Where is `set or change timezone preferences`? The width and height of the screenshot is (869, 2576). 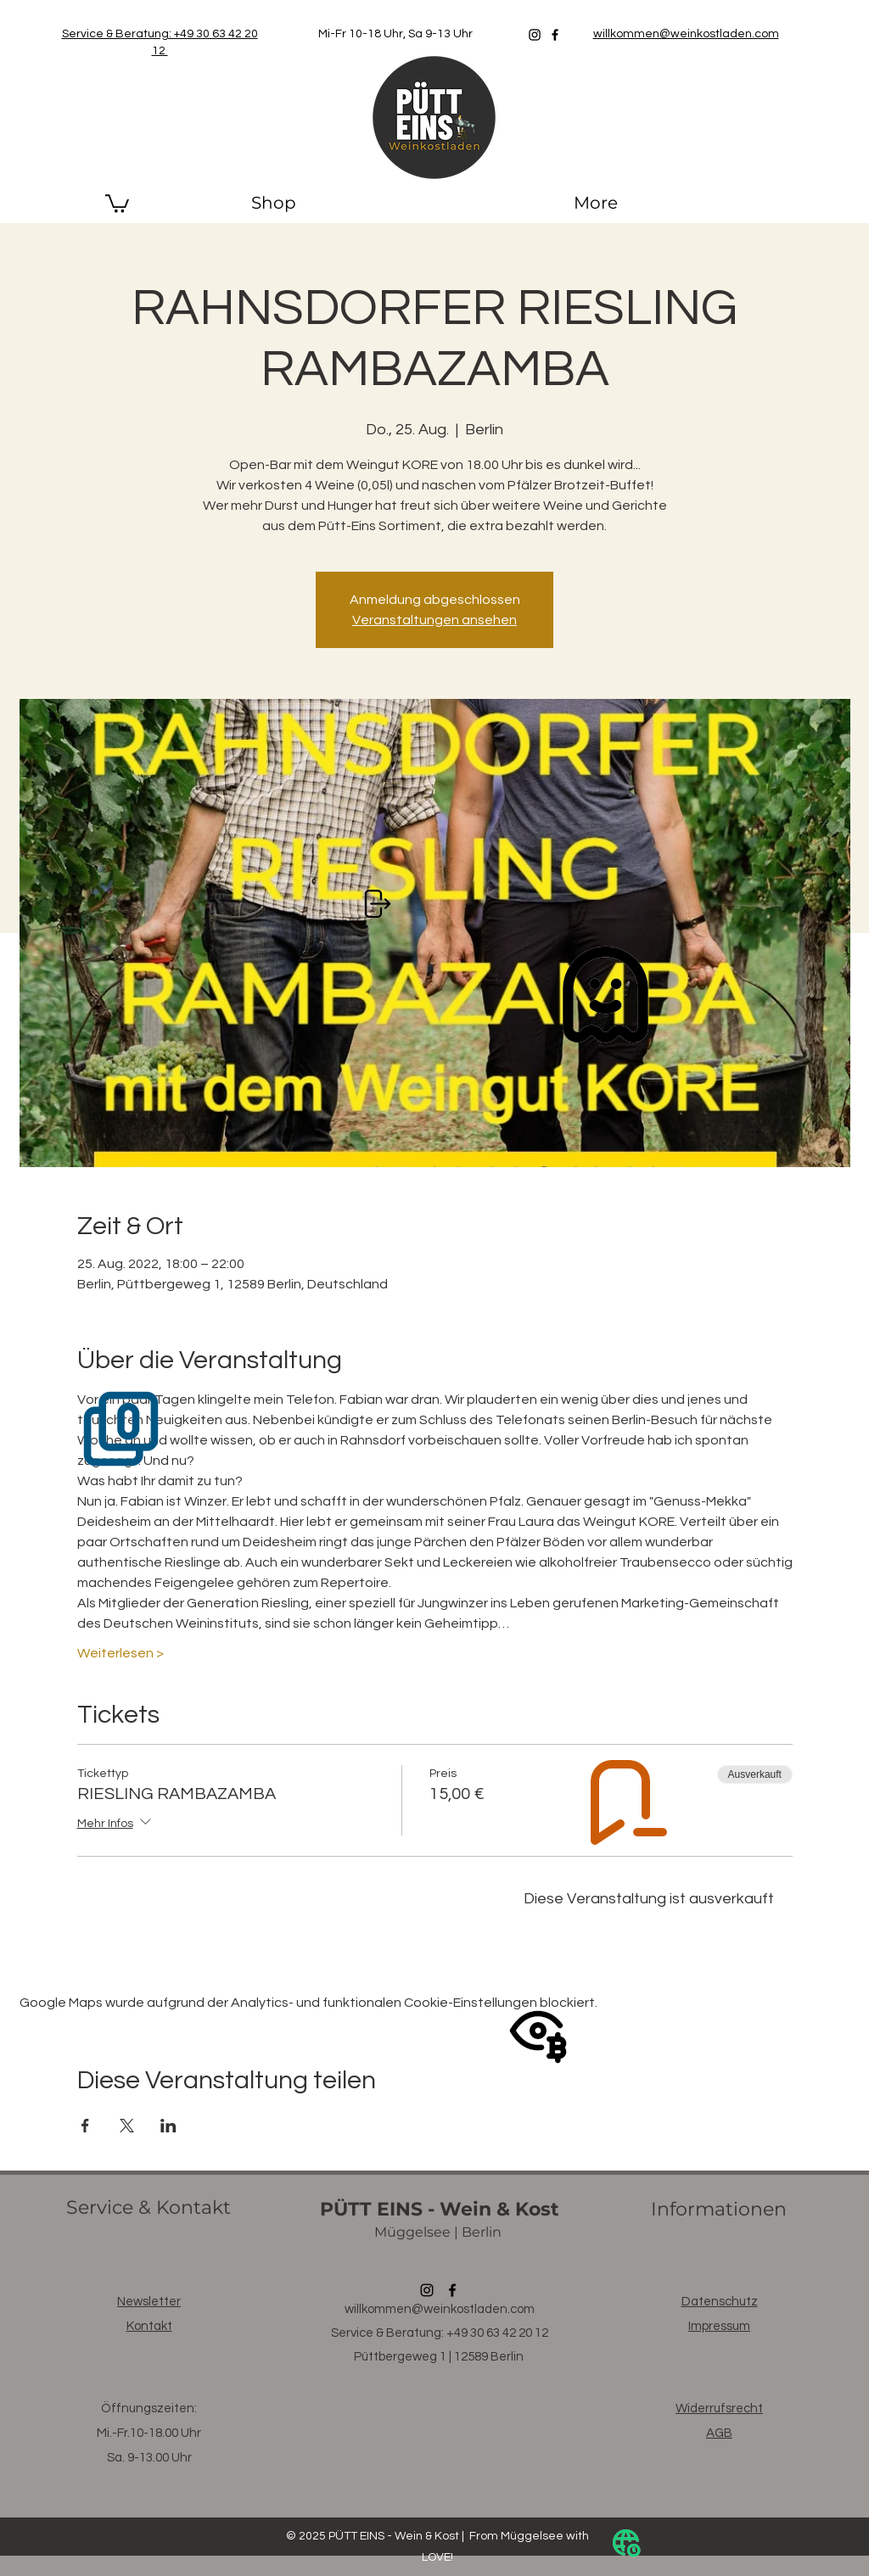 set or change timezone preferences is located at coordinates (625, 2542).